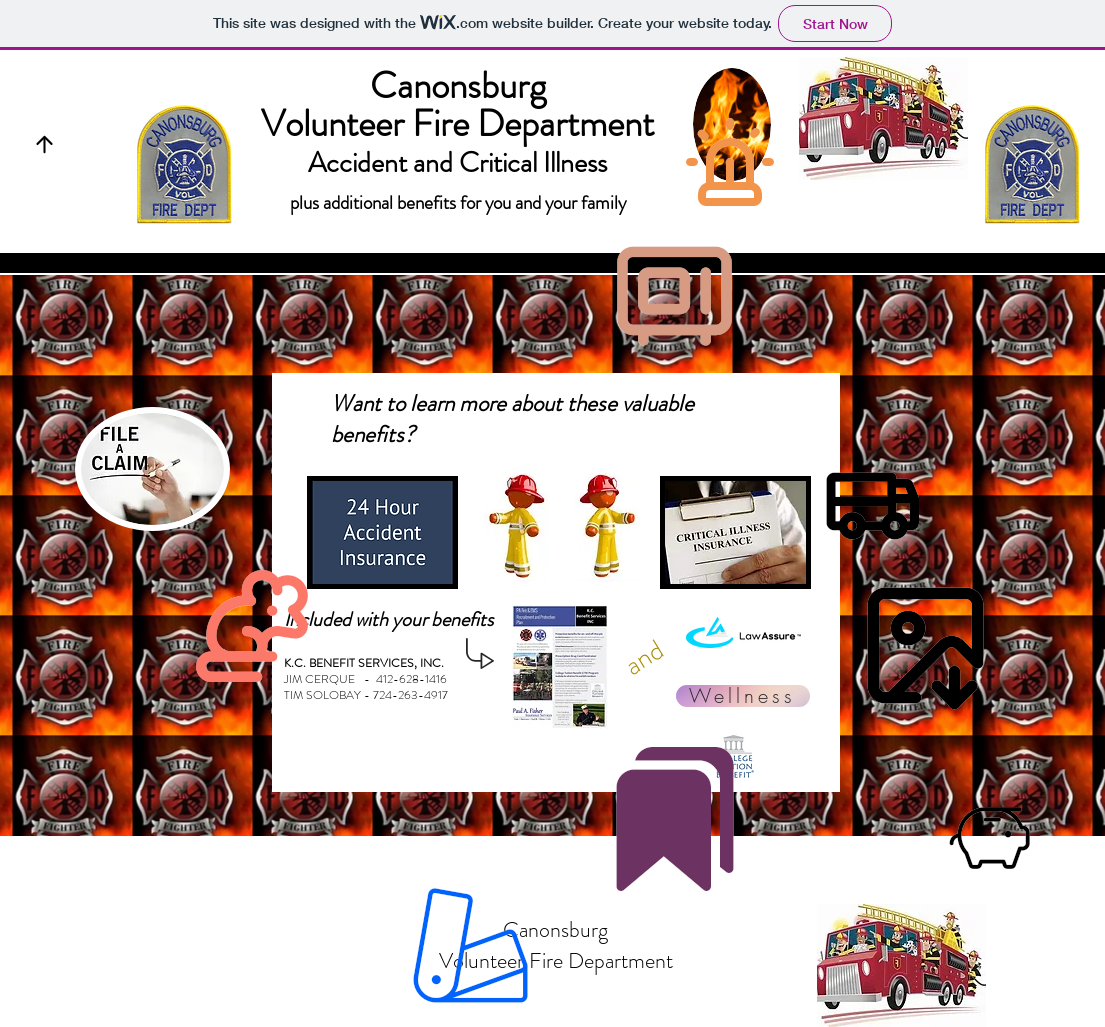  I want to click on track your delivery status, so click(870, 501).